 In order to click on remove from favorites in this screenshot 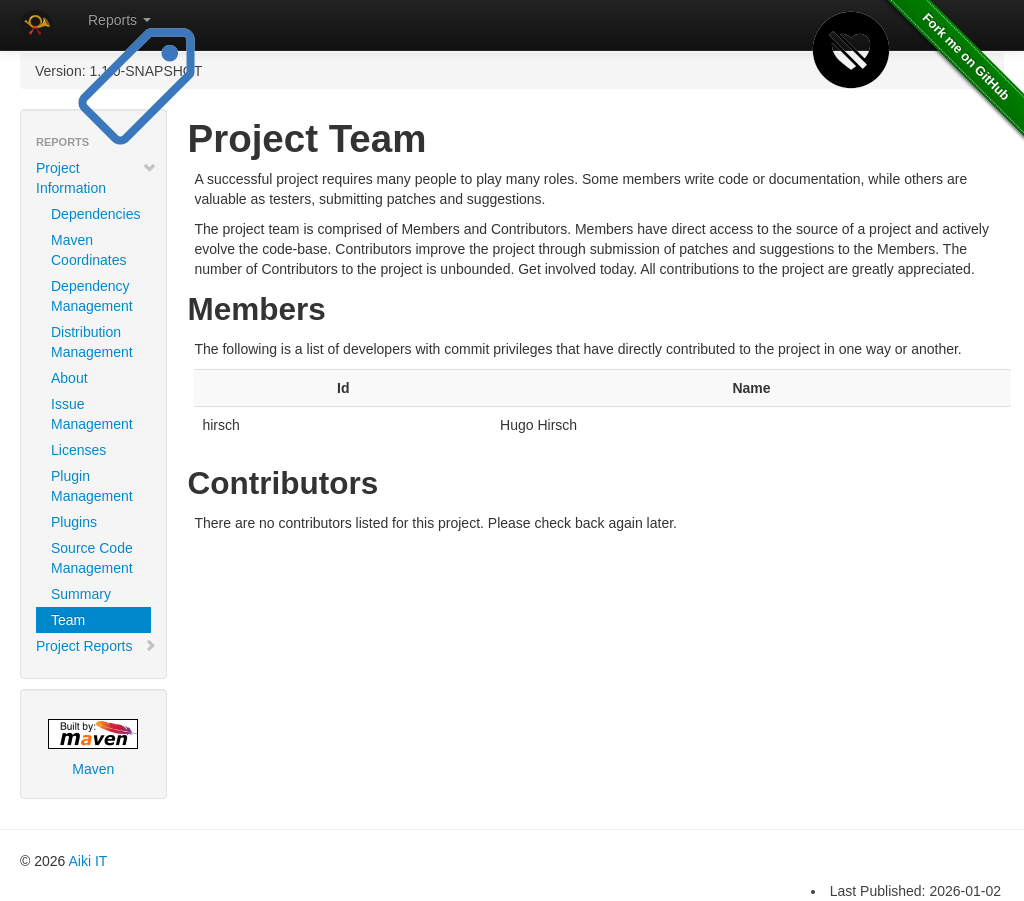, I will do `click(851, 50)`.